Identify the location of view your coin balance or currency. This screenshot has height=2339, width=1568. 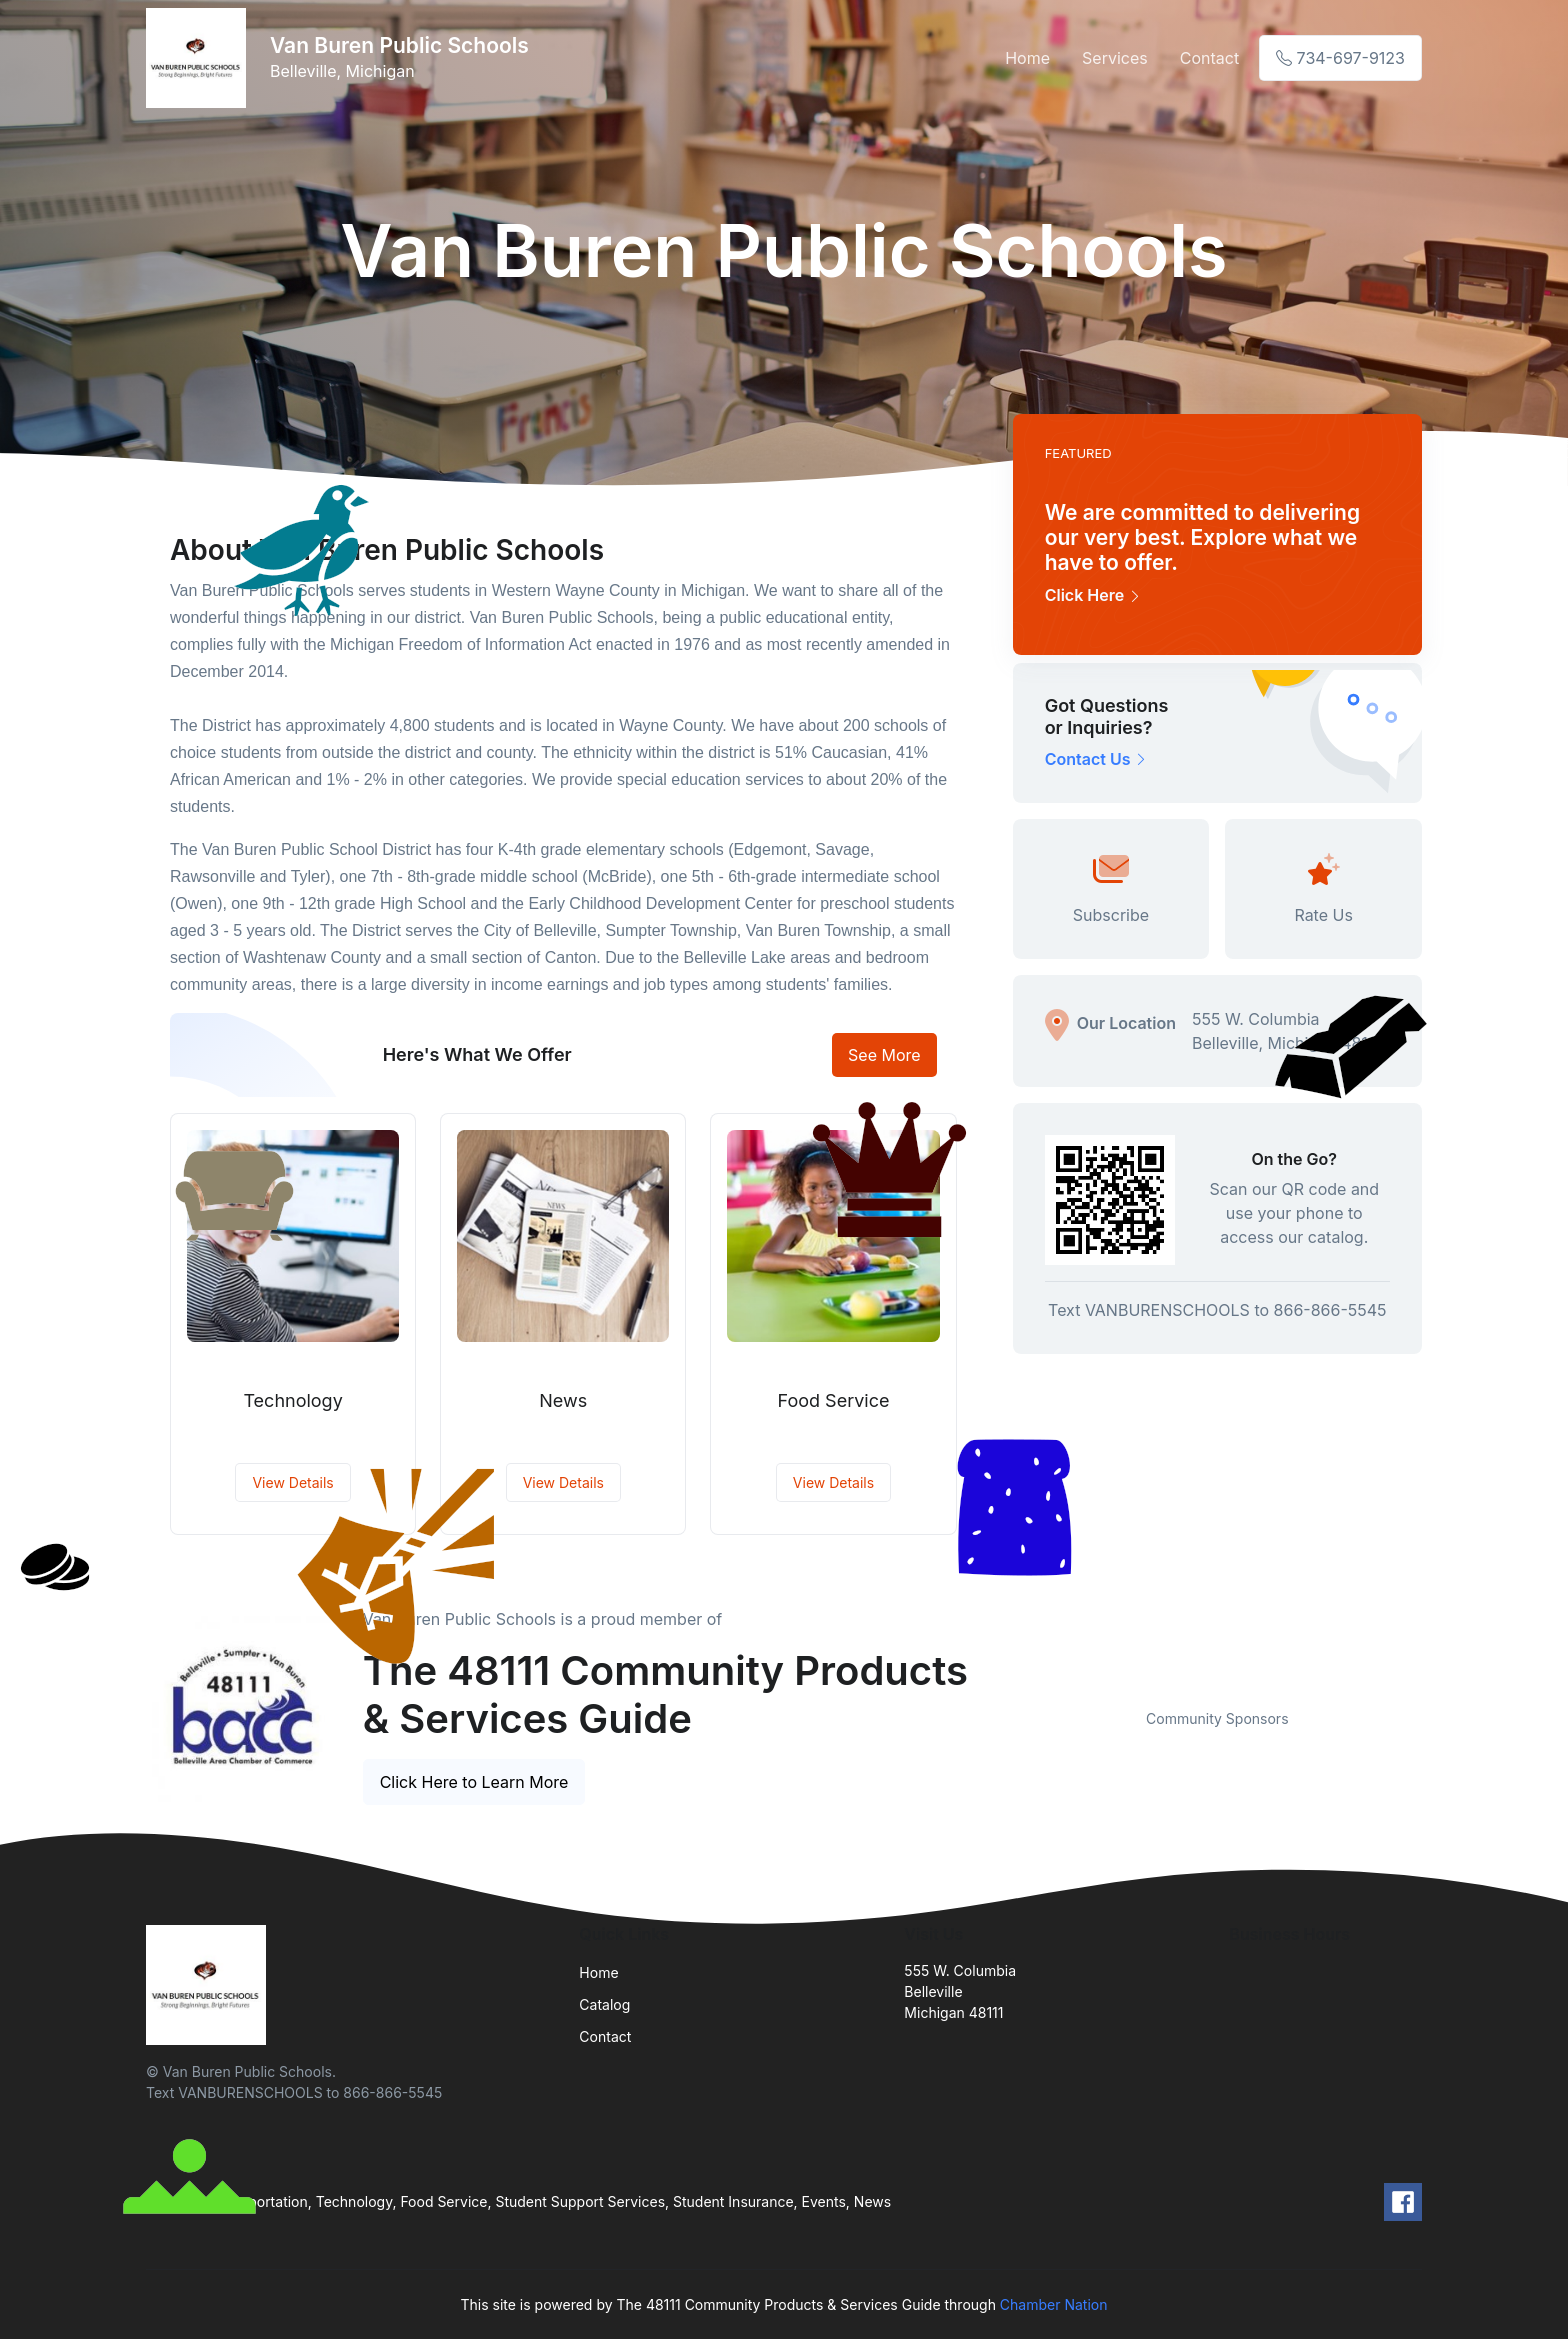
(55, 1567).